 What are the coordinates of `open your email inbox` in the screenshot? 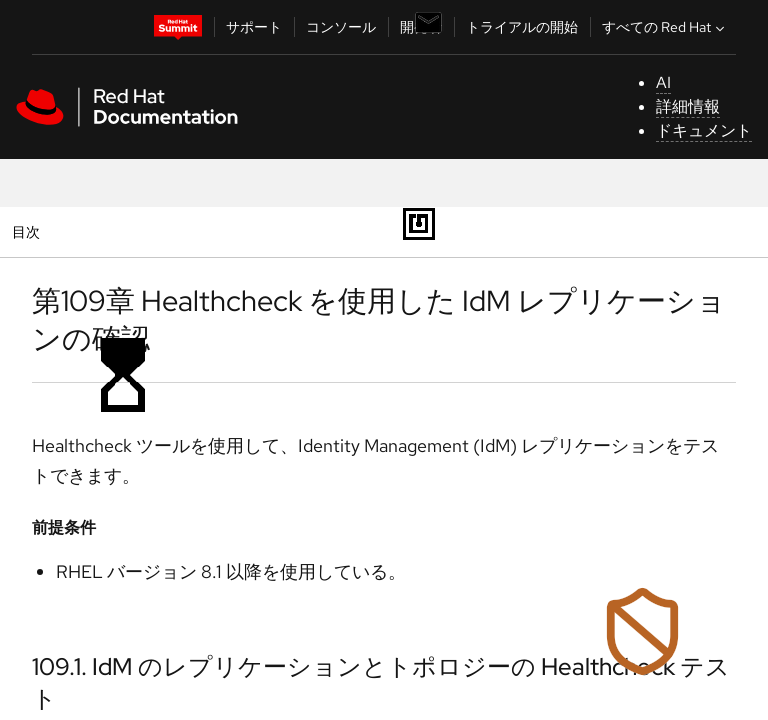 It's located at (428, 22).